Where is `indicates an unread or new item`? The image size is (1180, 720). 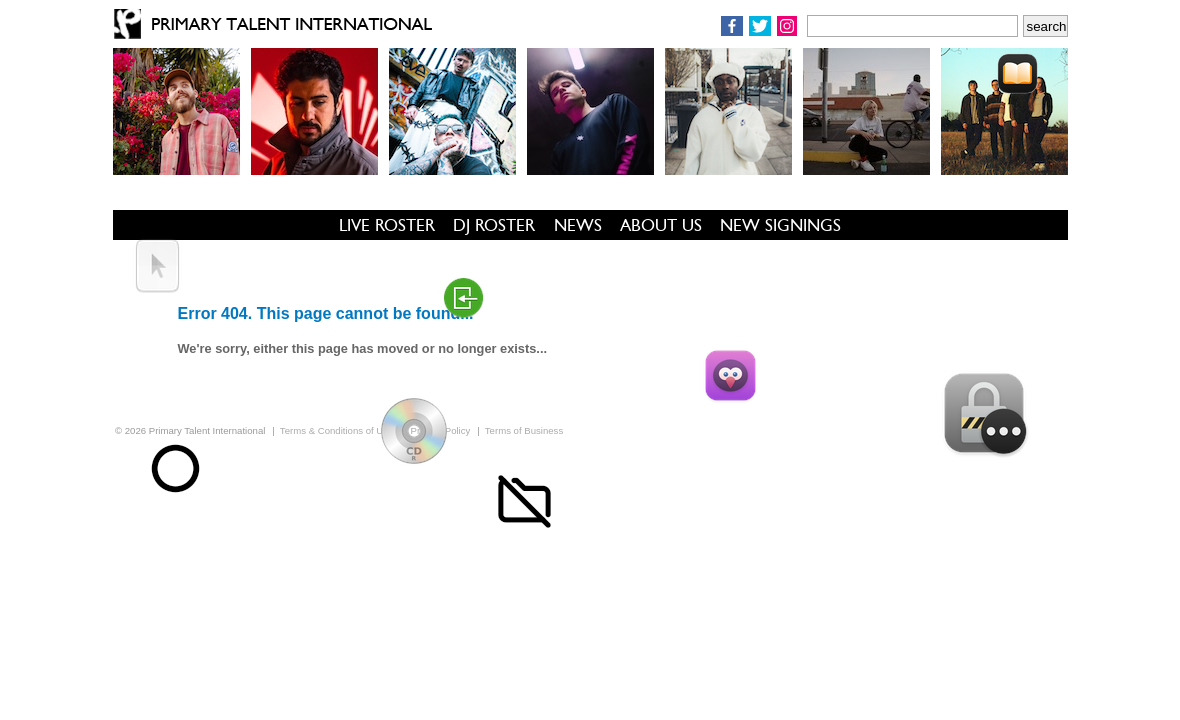
indicates an unread or new item is located at coordinates (175, 468).